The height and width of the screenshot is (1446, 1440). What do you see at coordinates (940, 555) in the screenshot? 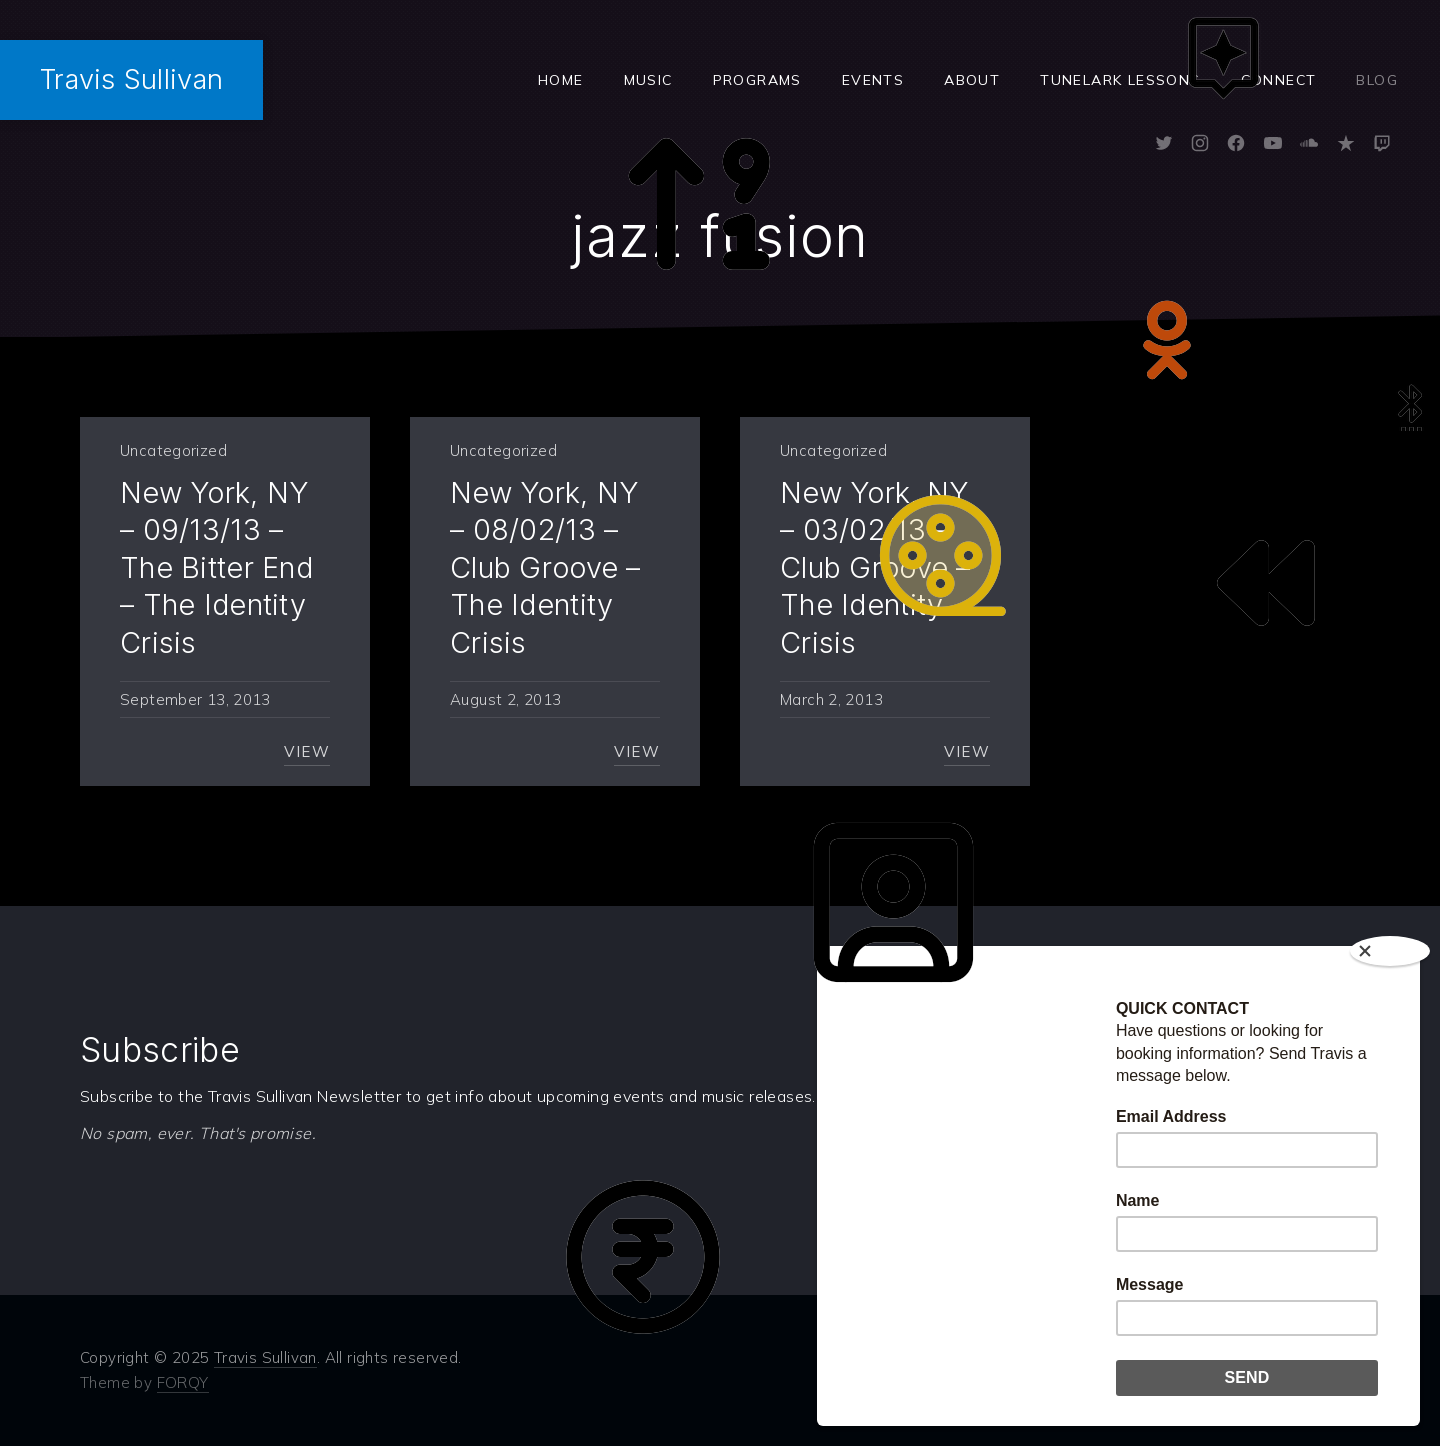
I see `browse video or movie content` at bounding box center [940, 555].